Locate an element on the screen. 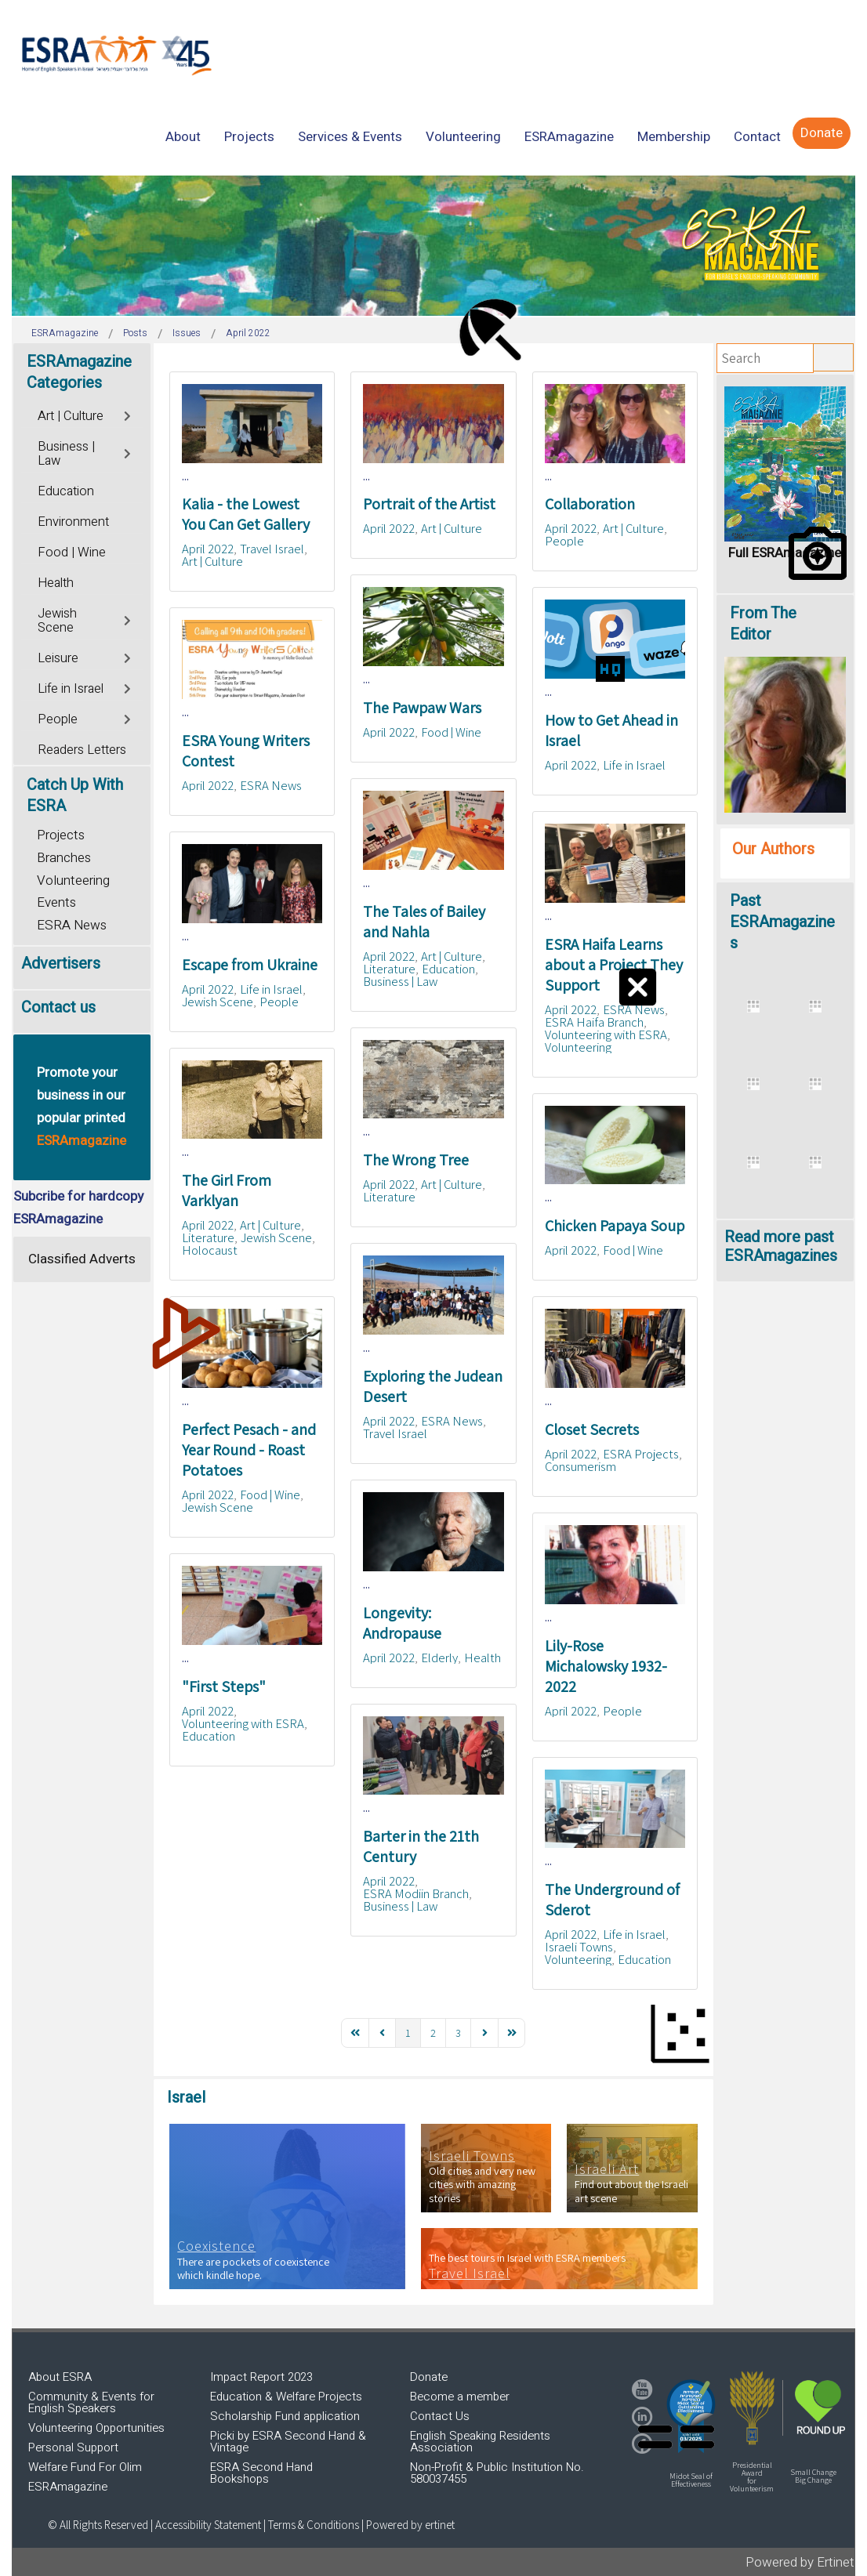  enhance or improve photo quality is located at coordinates (818, 553).